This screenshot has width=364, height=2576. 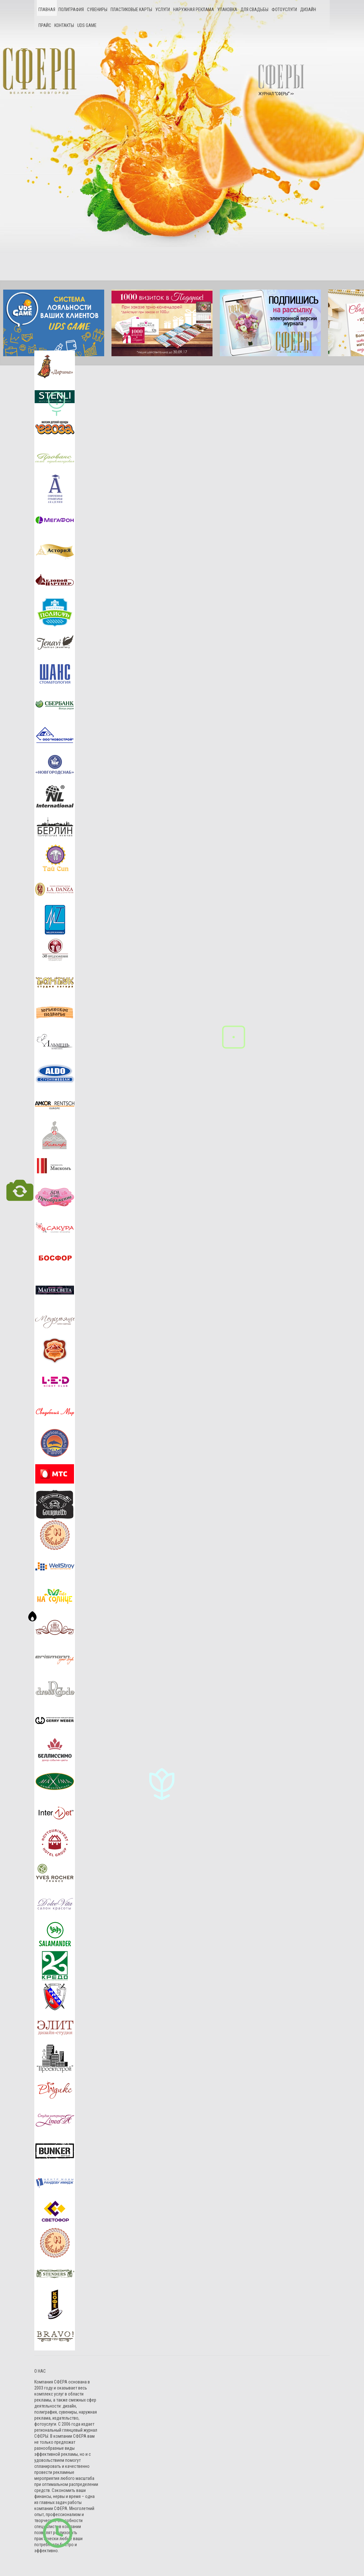 What do you see at coordinates (162, 1784) in the screenshot?
I see `access garden or plant care features` at bounding box center [162, 1784].